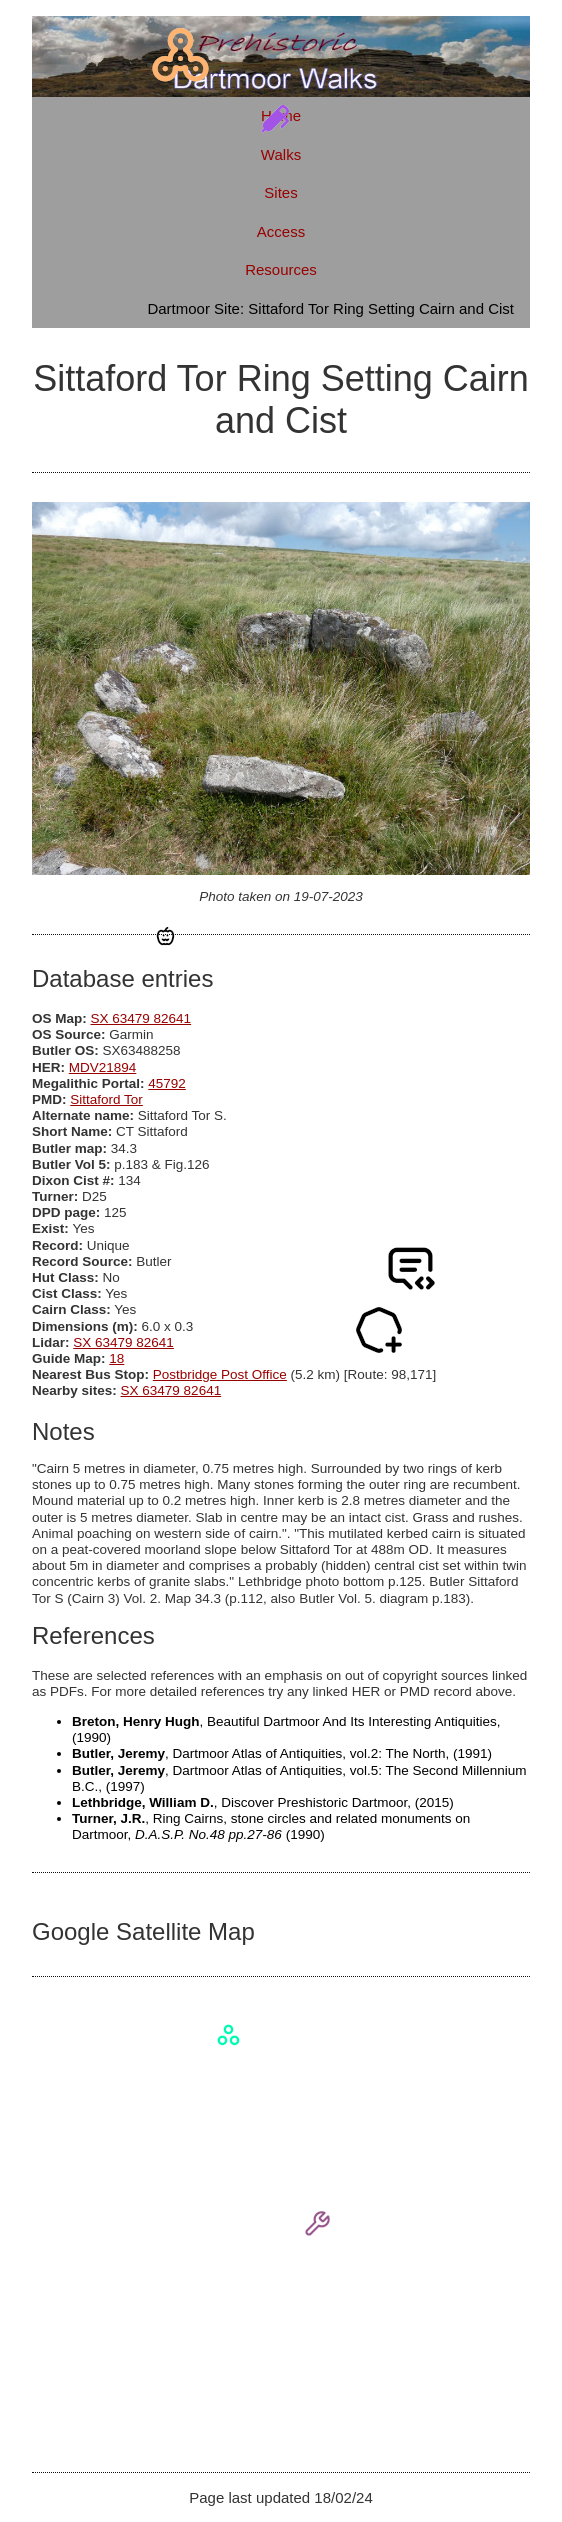  What do you see at coordinates (228, 2035) in the screenshot?
I see `open asana project management app` at bounding box center [228, 2035].